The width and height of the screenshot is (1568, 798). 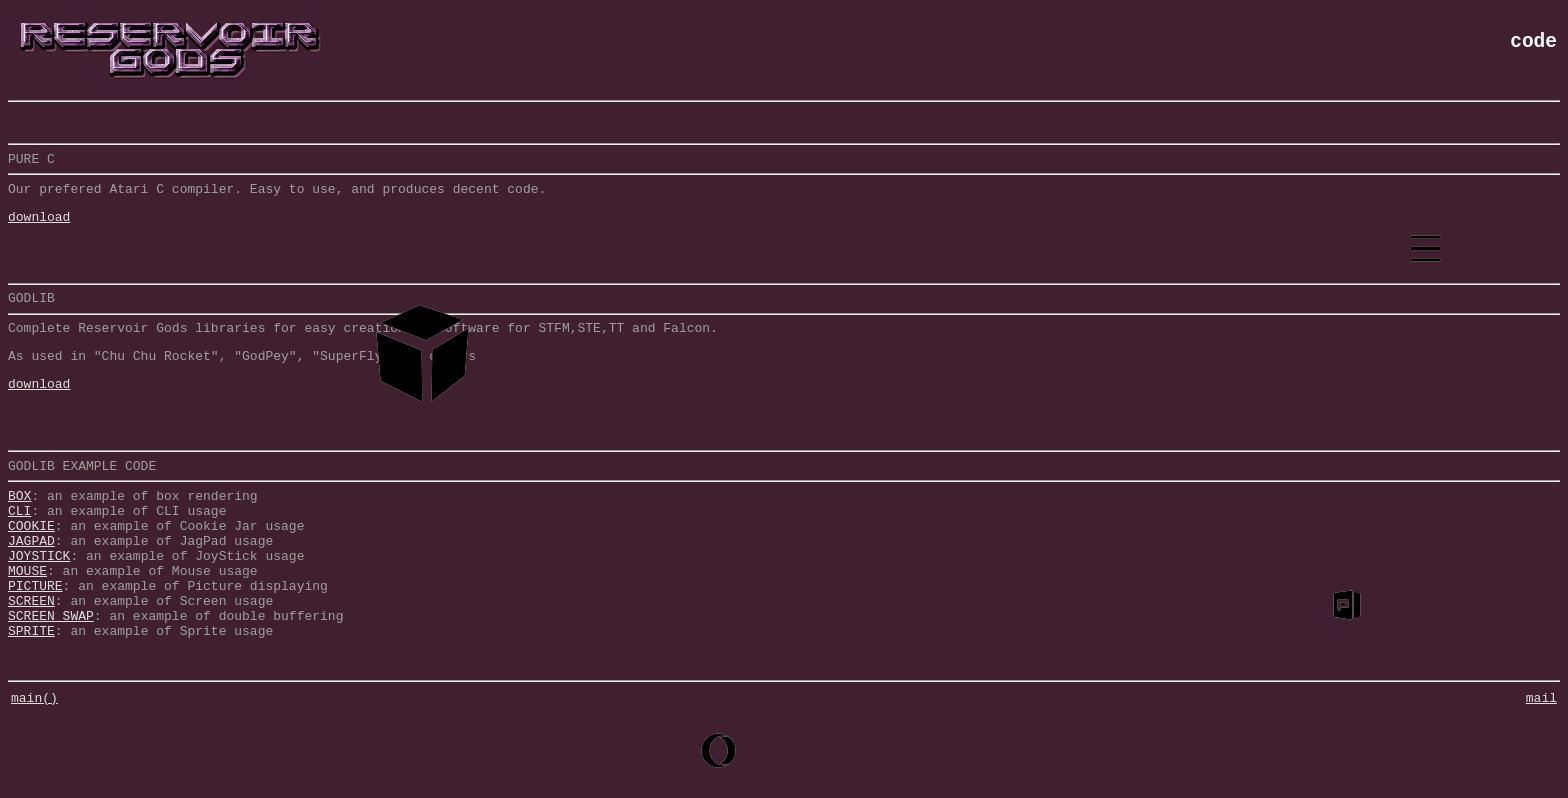 What do you see at coordinates (422, 353) in the screenshot?
I see `pkgsrc package management system logo` at bounding box center [422, 353].